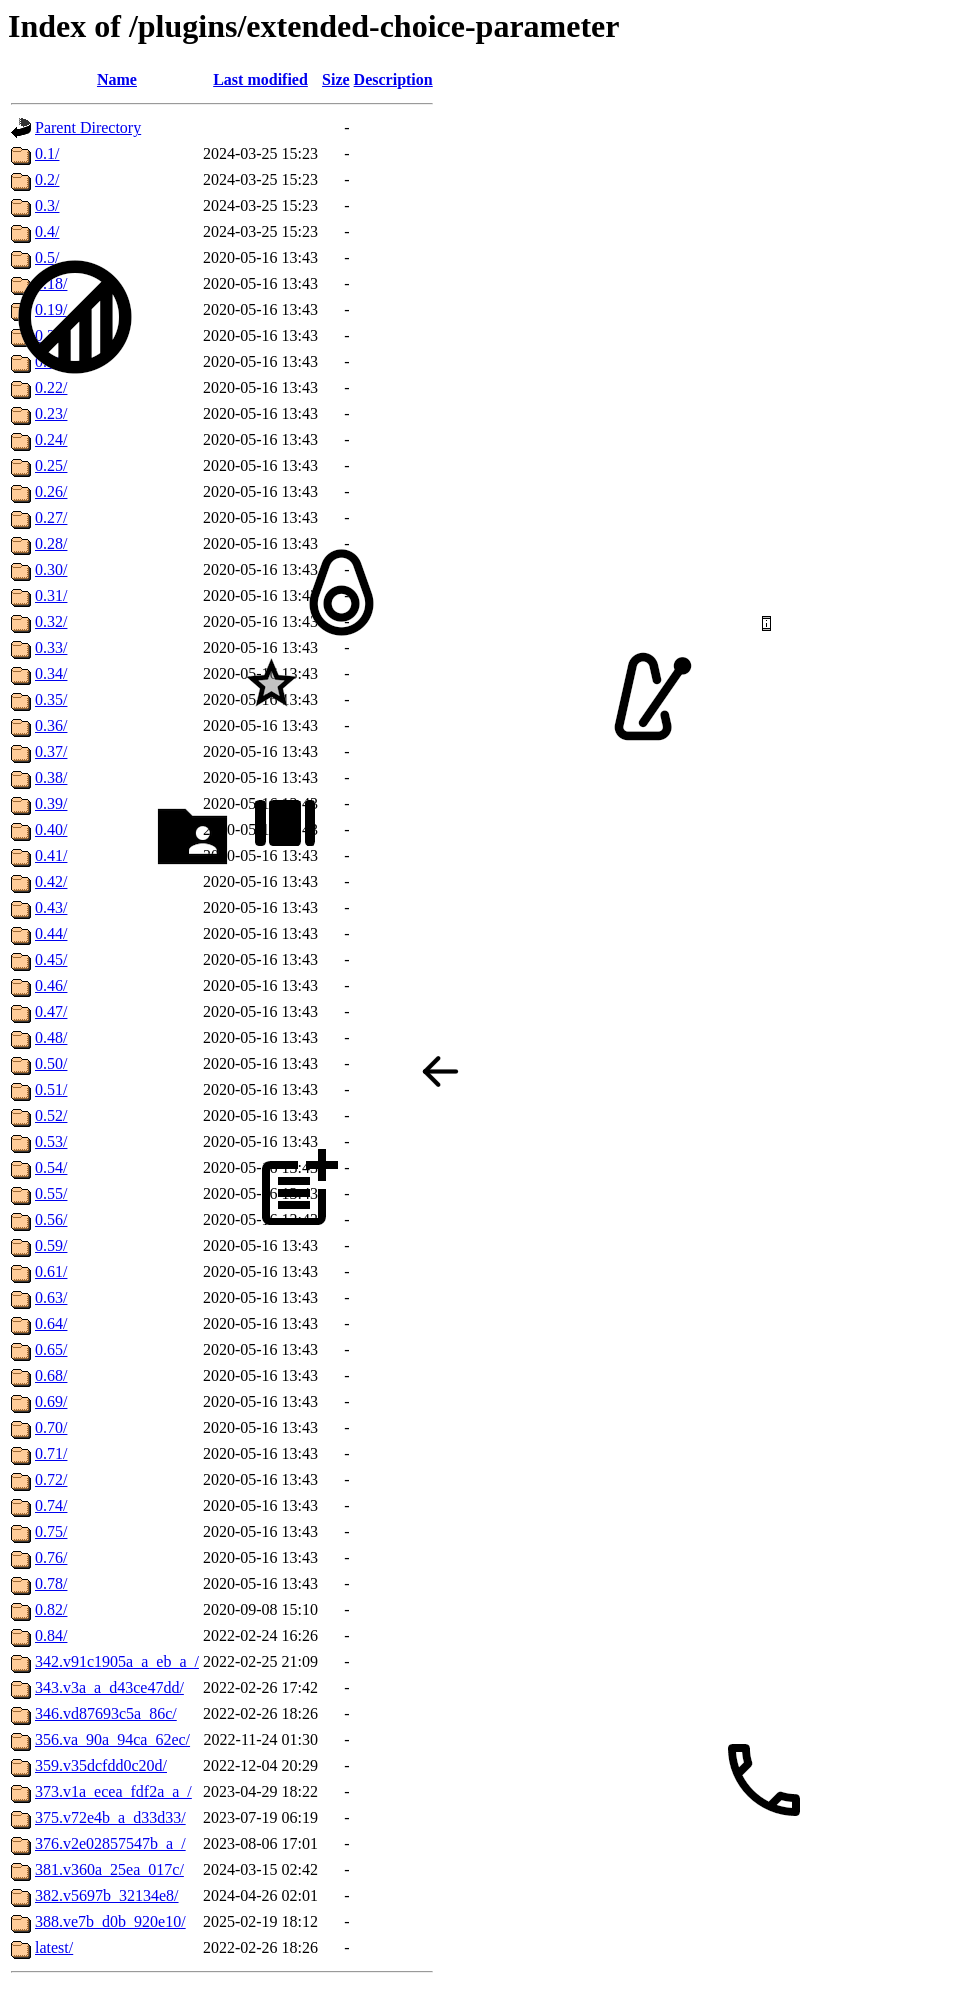 This screenshot has width=971, height=1992. Describe the element at coordinates (75, 317) in the screenshot. I see `toggle half-tone or contrast display mode` at that location.